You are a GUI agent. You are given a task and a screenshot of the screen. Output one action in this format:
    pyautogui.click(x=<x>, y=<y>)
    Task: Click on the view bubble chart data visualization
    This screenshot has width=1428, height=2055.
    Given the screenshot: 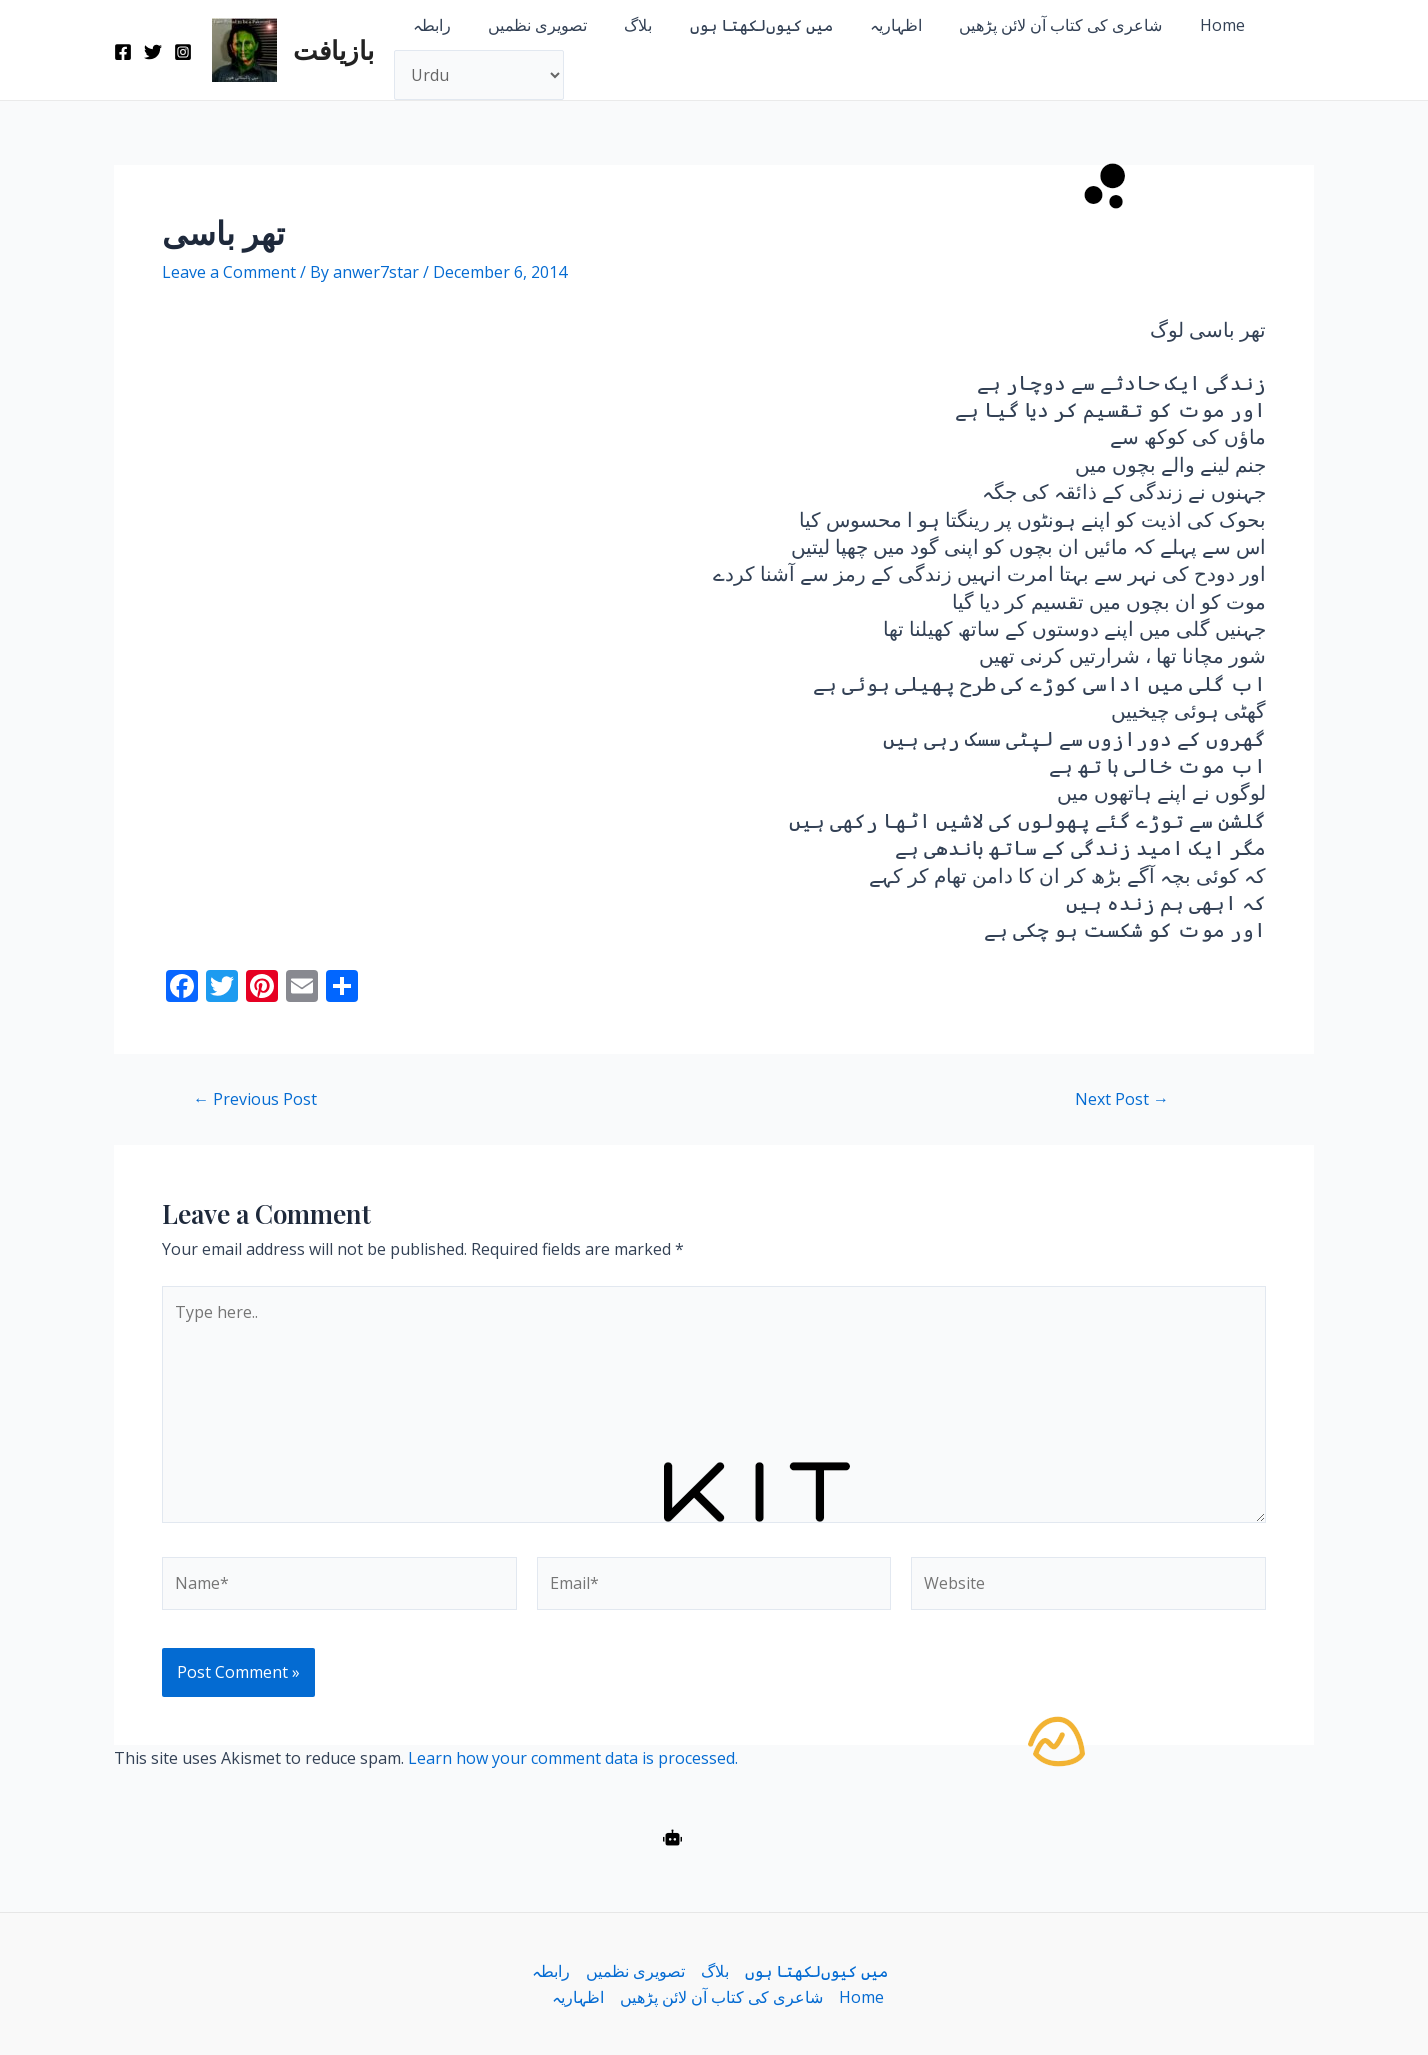 What is the action you would take?
    pyautogui.click(x=1107, y=186)
    